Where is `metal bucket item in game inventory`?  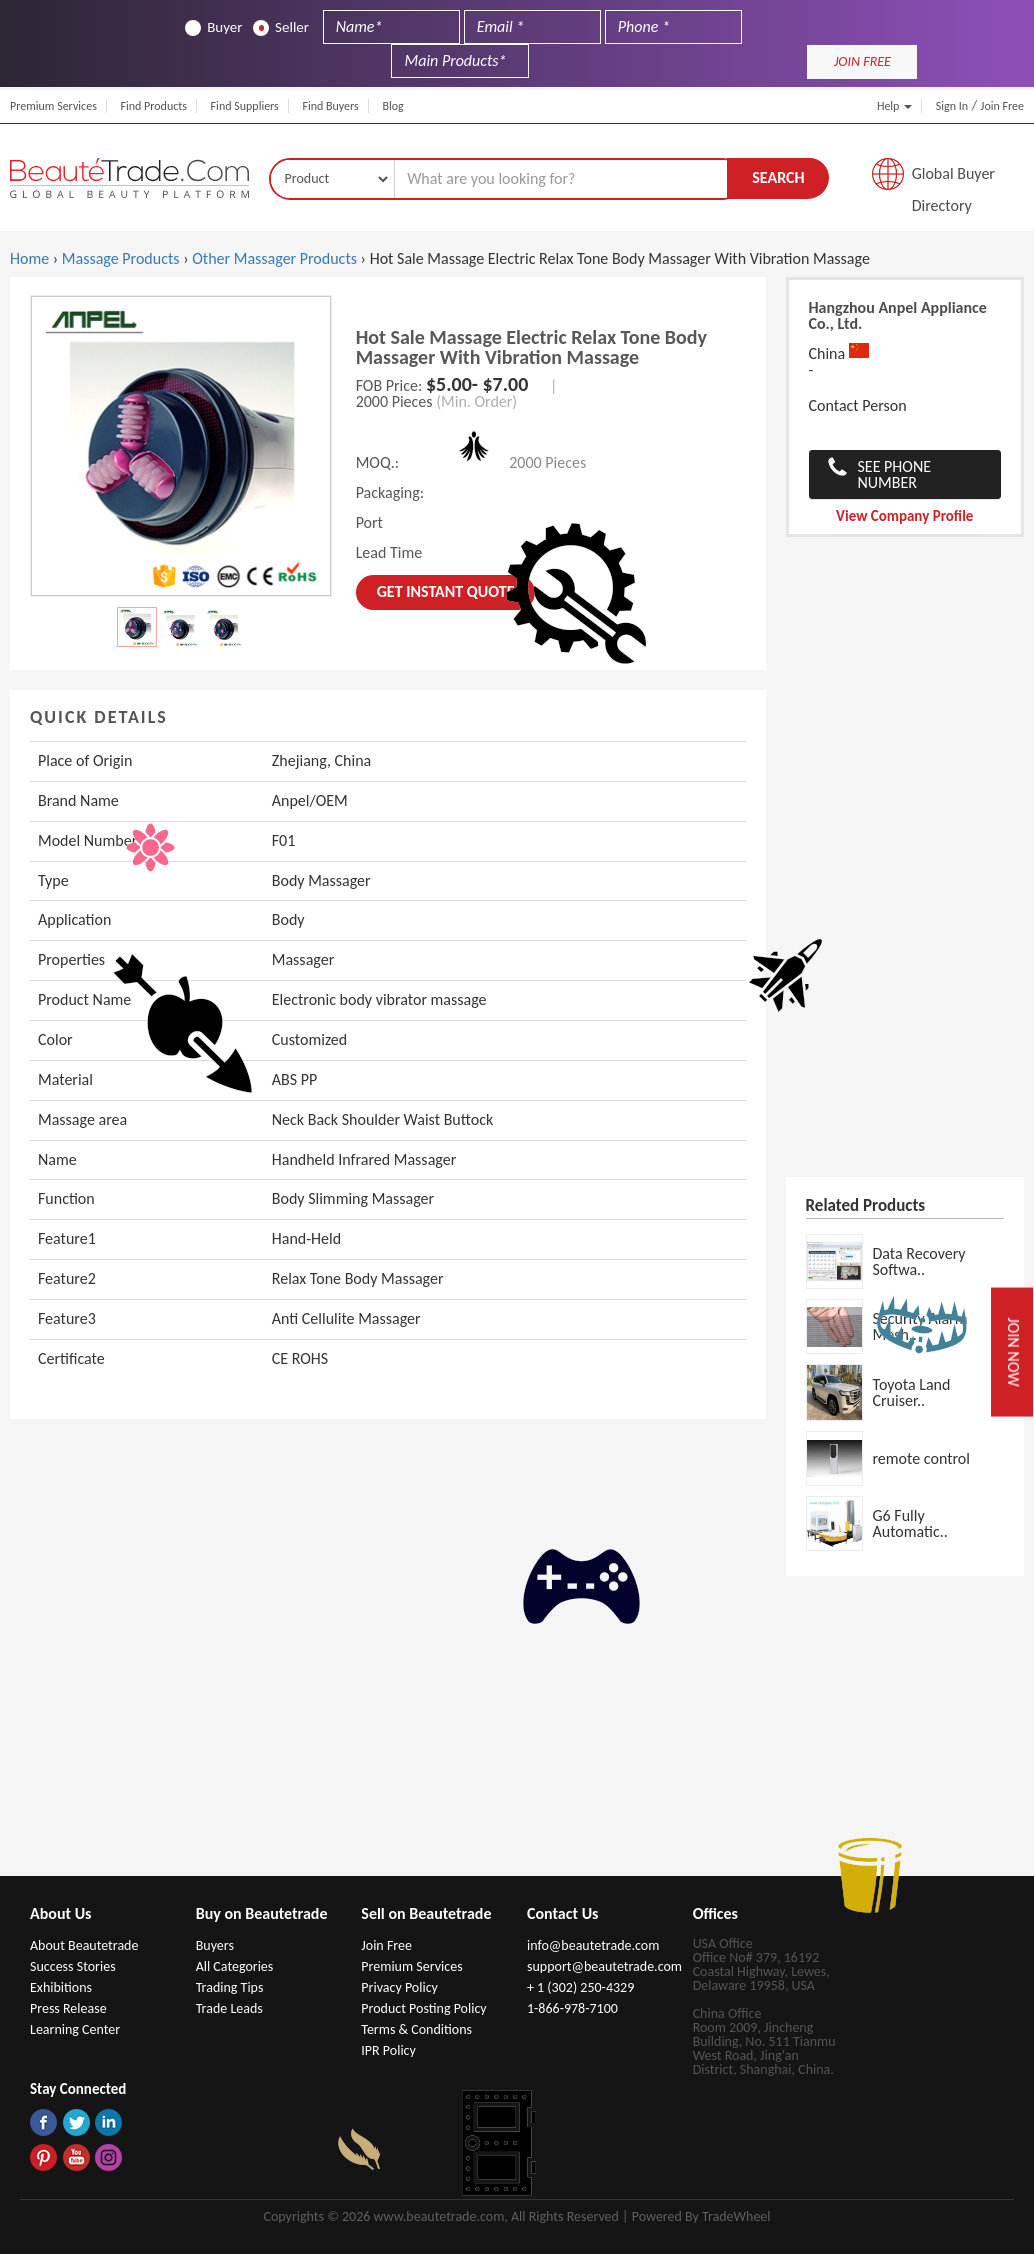
metal bucket item in game inventory is located at coordinates (870, 1863).